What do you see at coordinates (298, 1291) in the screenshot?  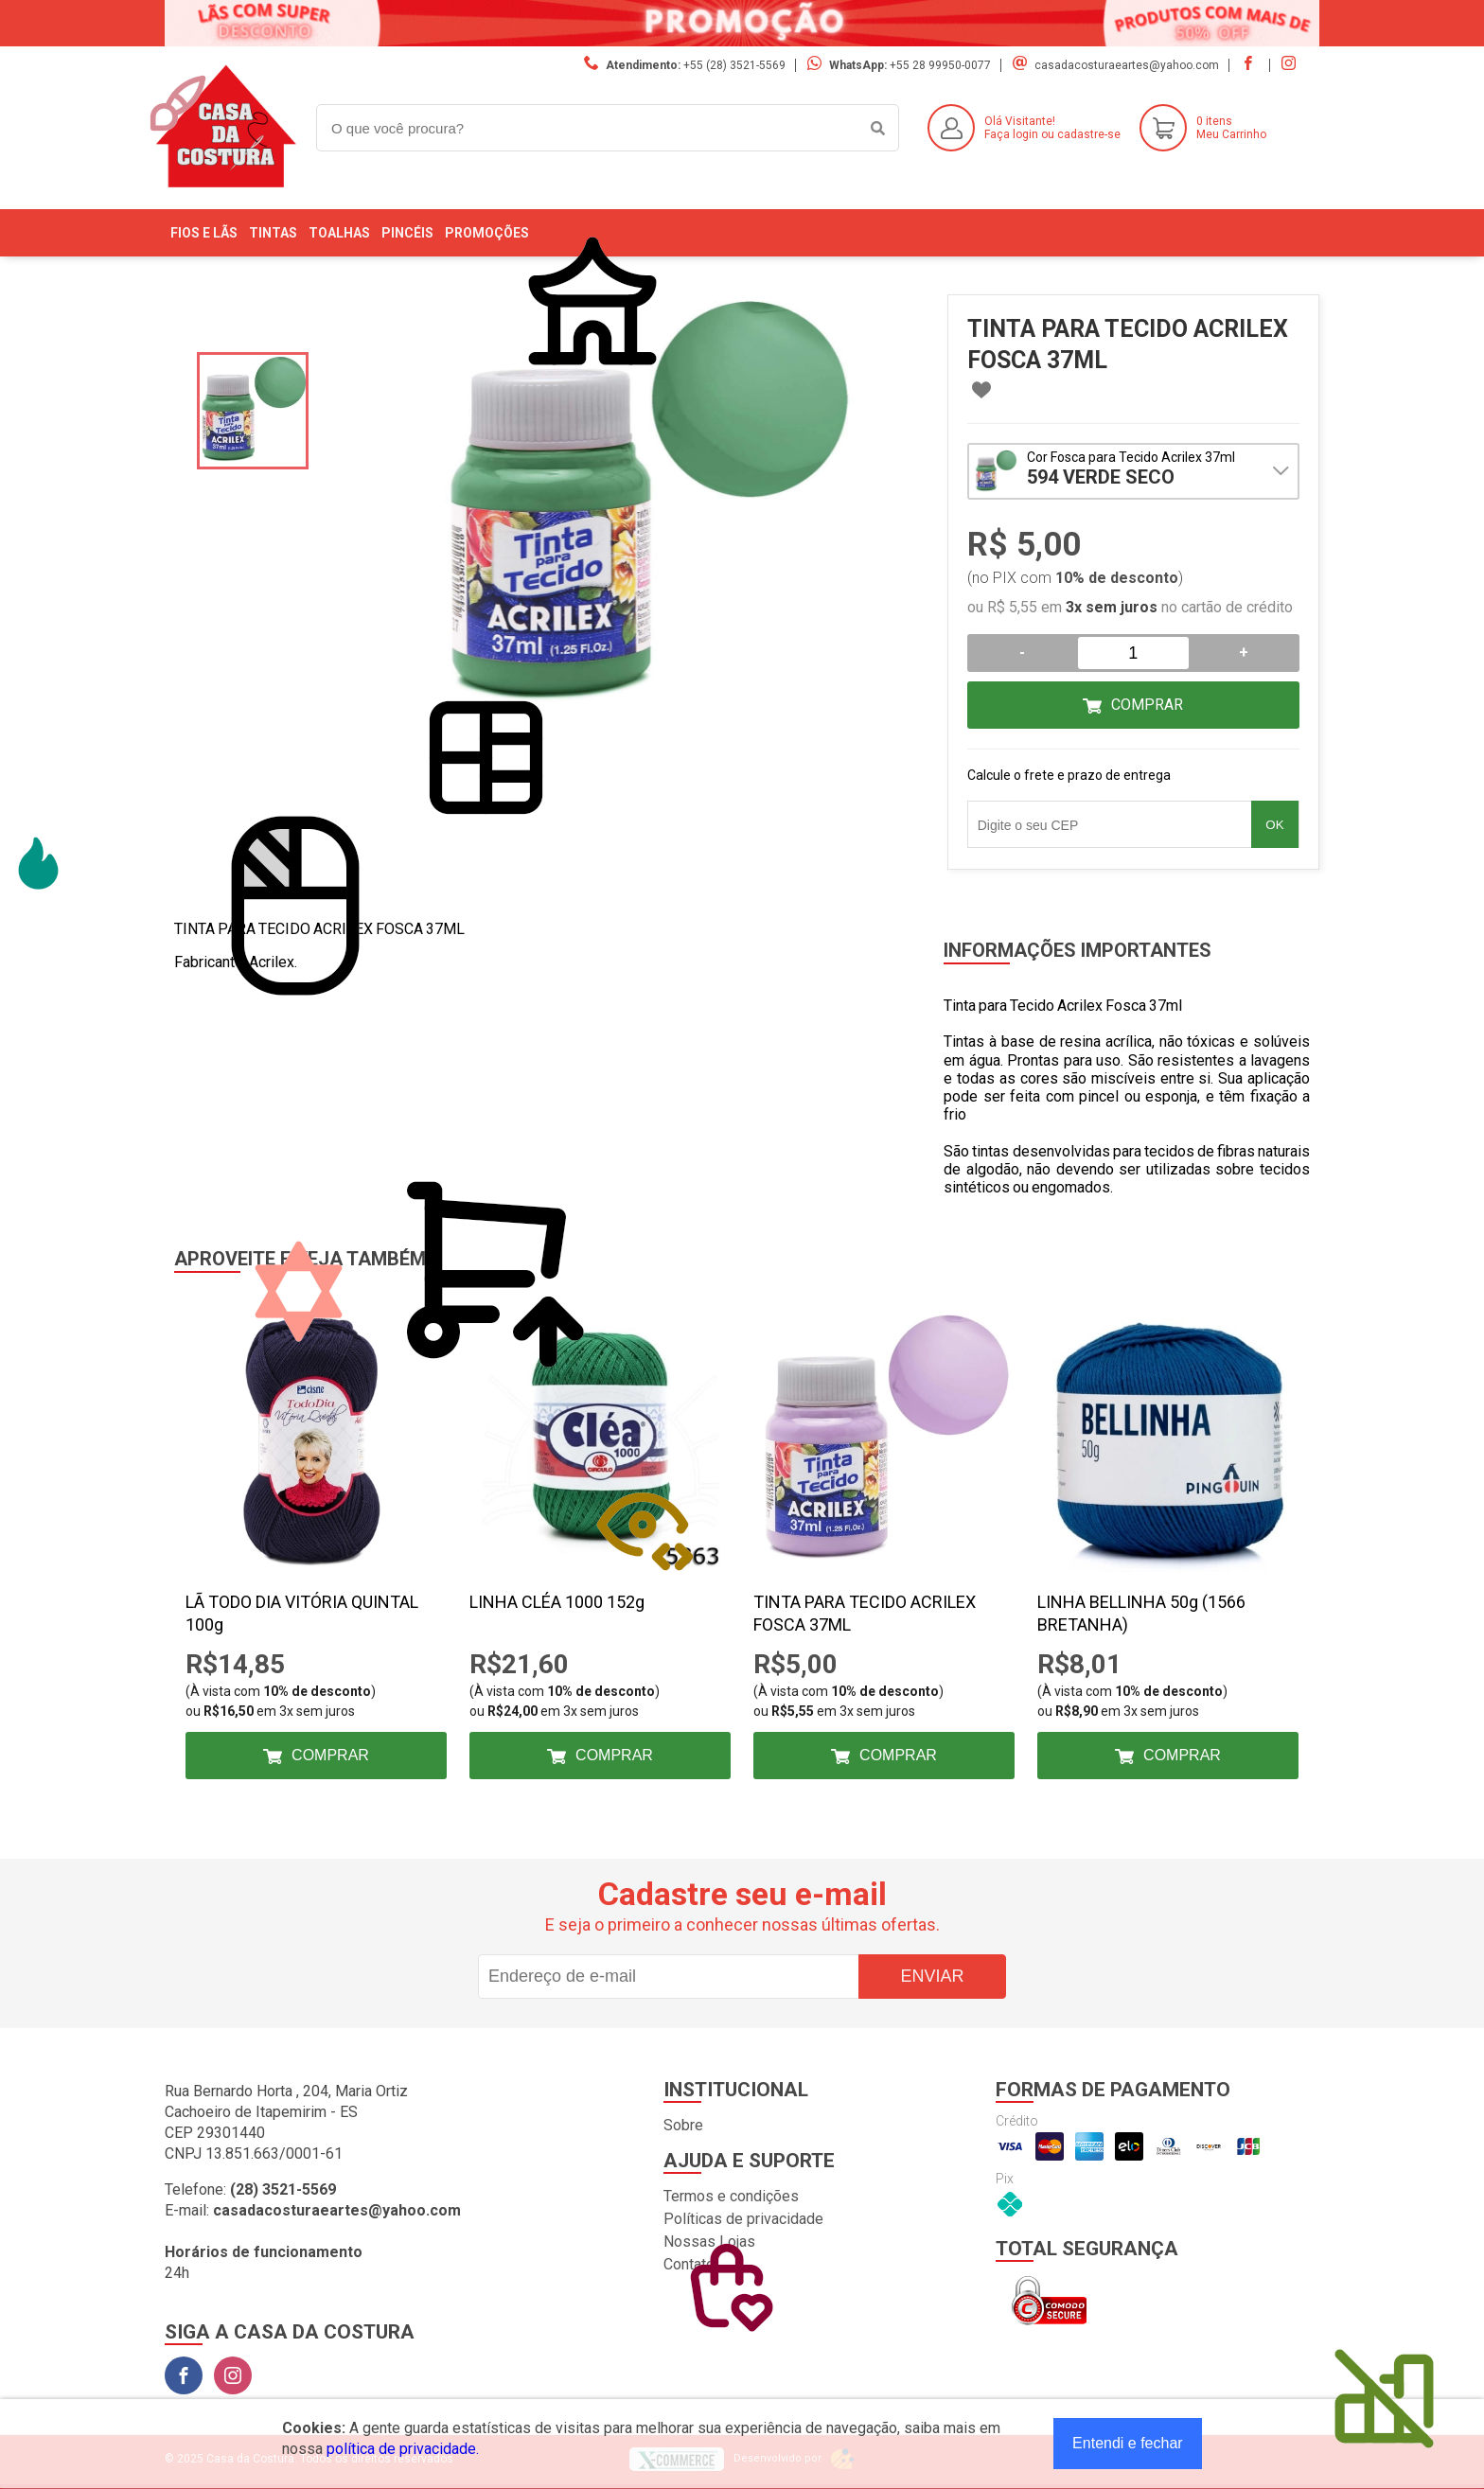 I see `indicates jewish or hebrew content` at bounding box center [298, 1291].